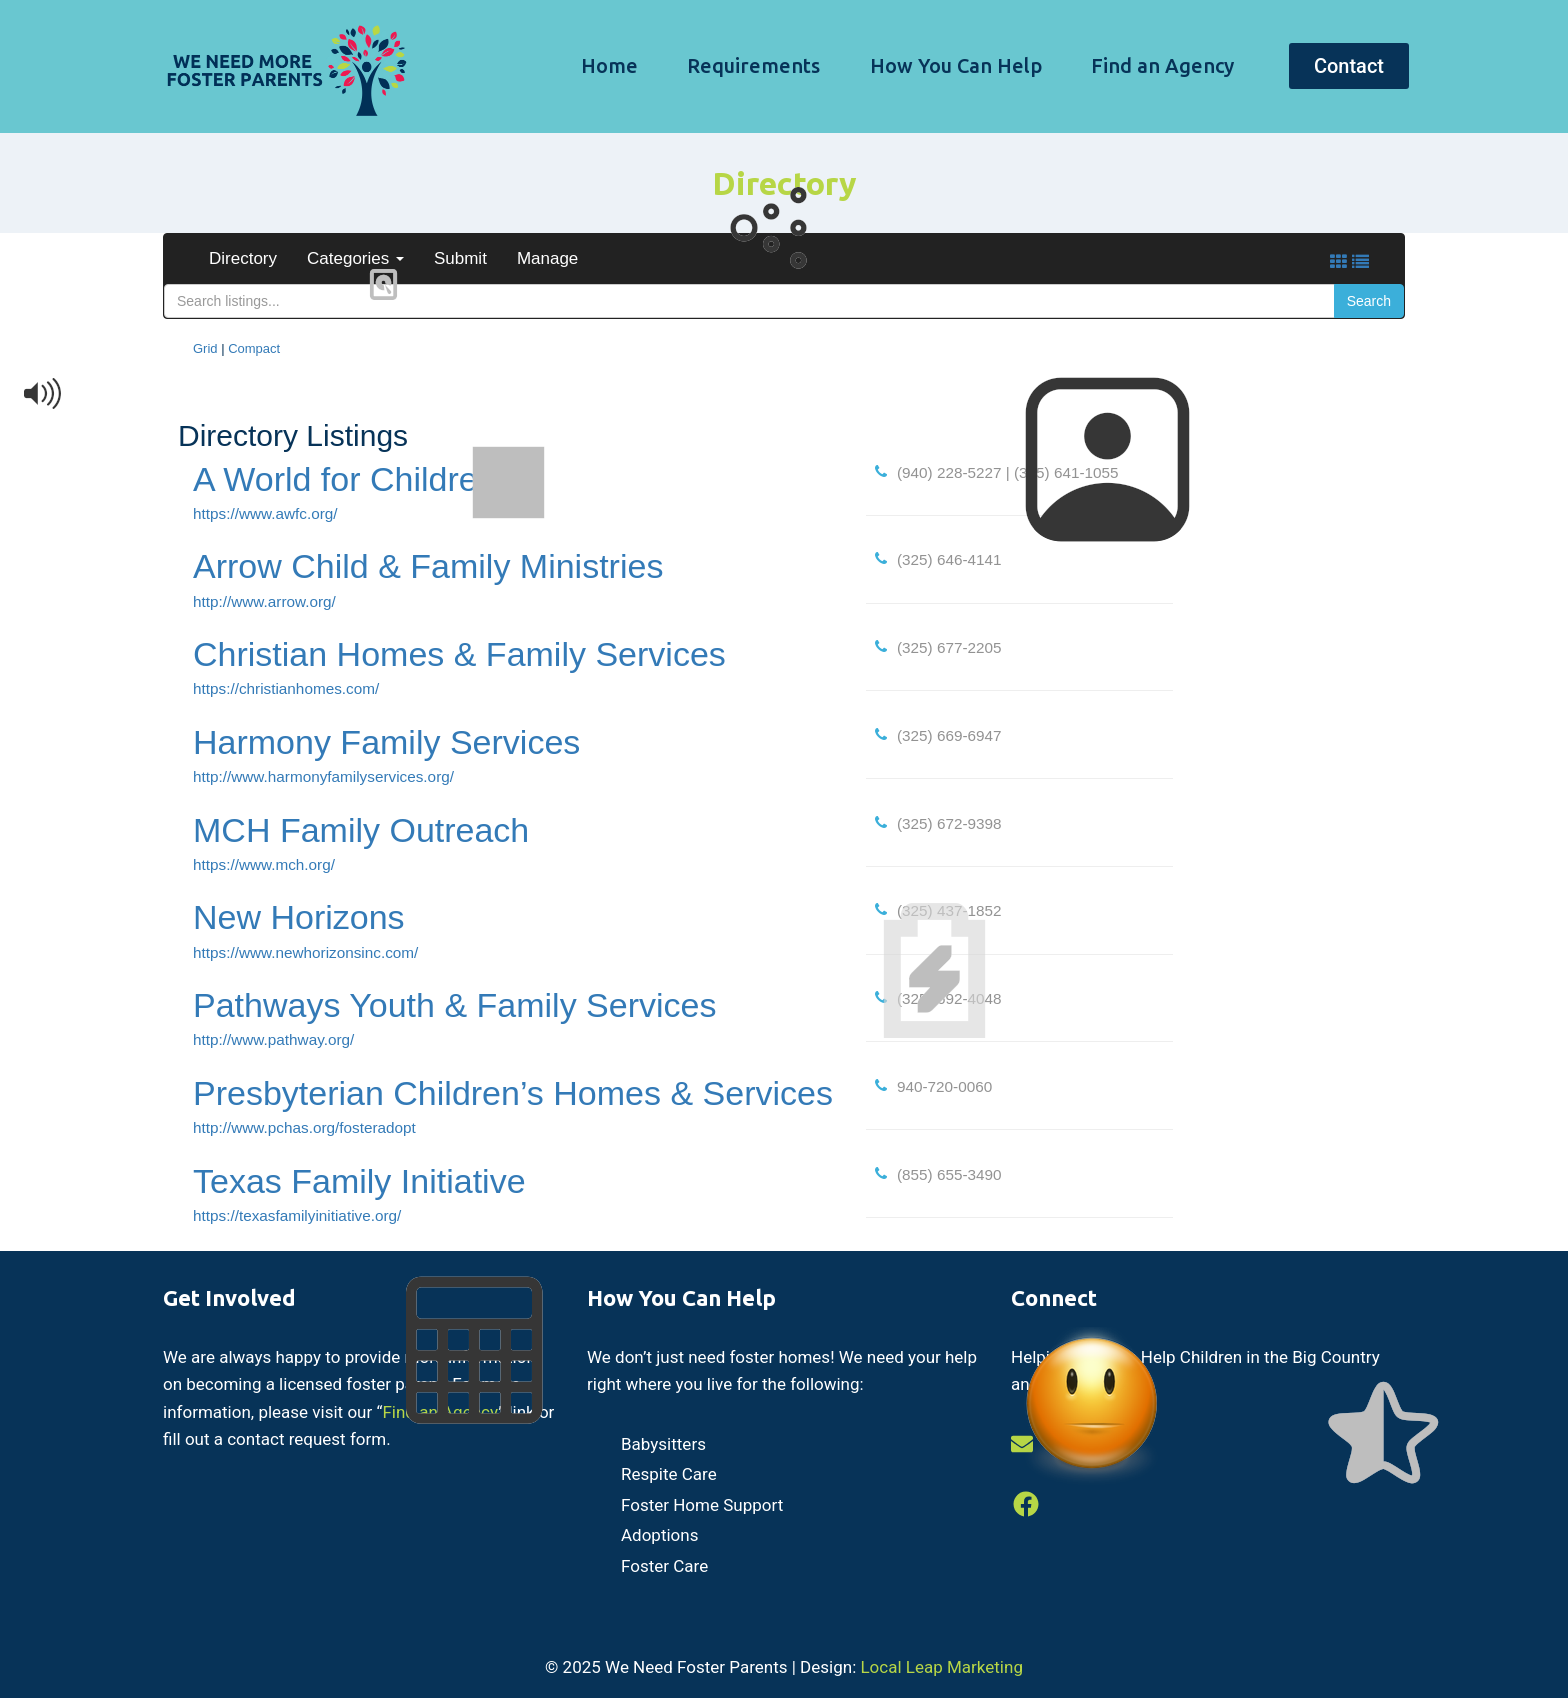 This screenshot has width=1568, height=1698. What do you see at coordinates (1107, 459) in the screenshot?
I see `configure login screen settings` at bounding box center [1107, 459].